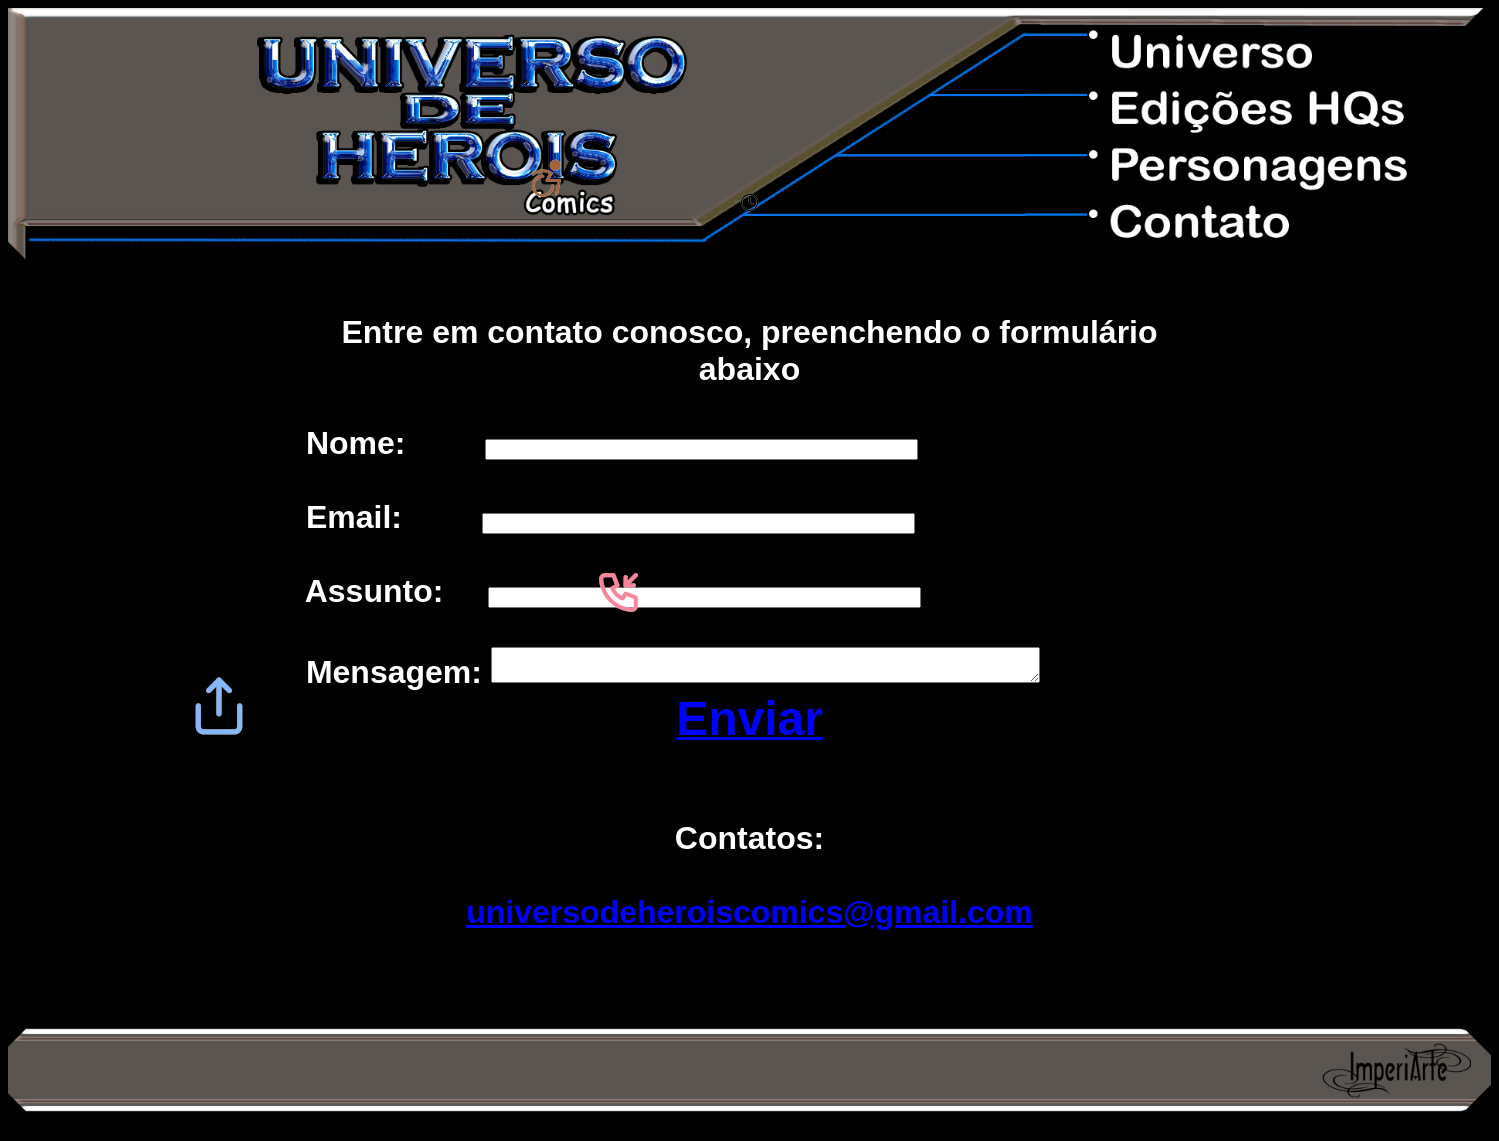  Describe the element at coordinates (619, 591) in the screenshot. I see `incoming call notification` at that location.